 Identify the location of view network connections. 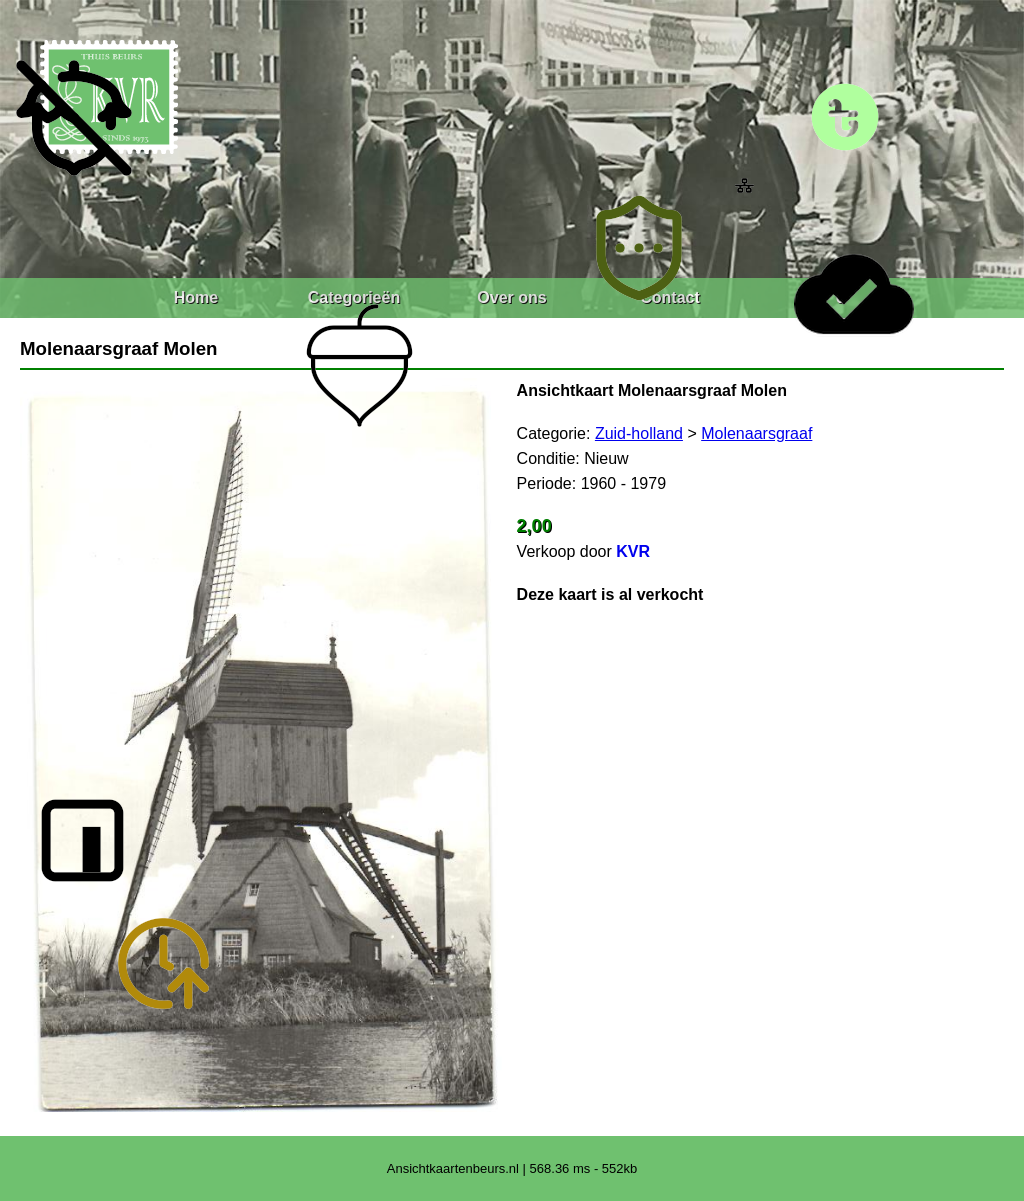
(744, 185).